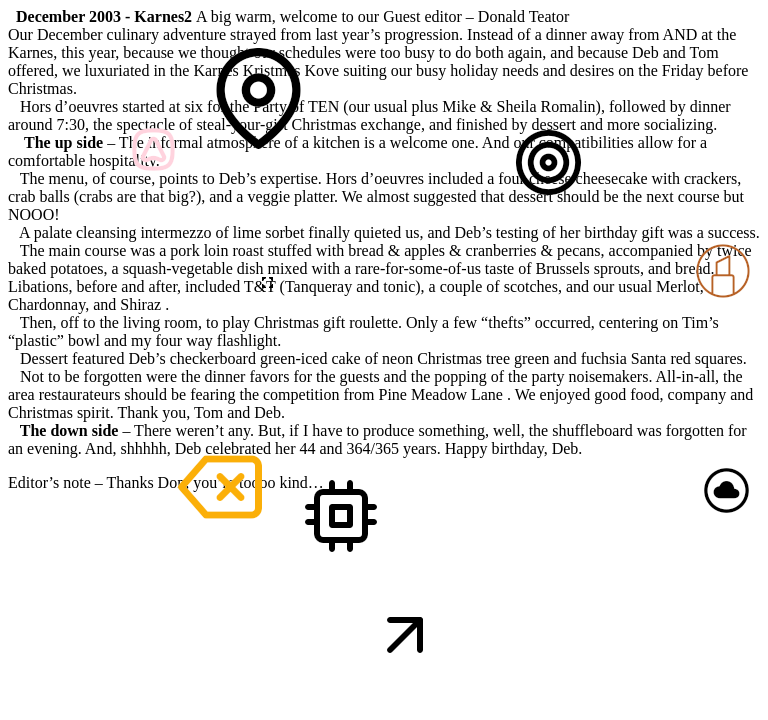  I want to click on expand to fullscreen mode, so click(267, 282).